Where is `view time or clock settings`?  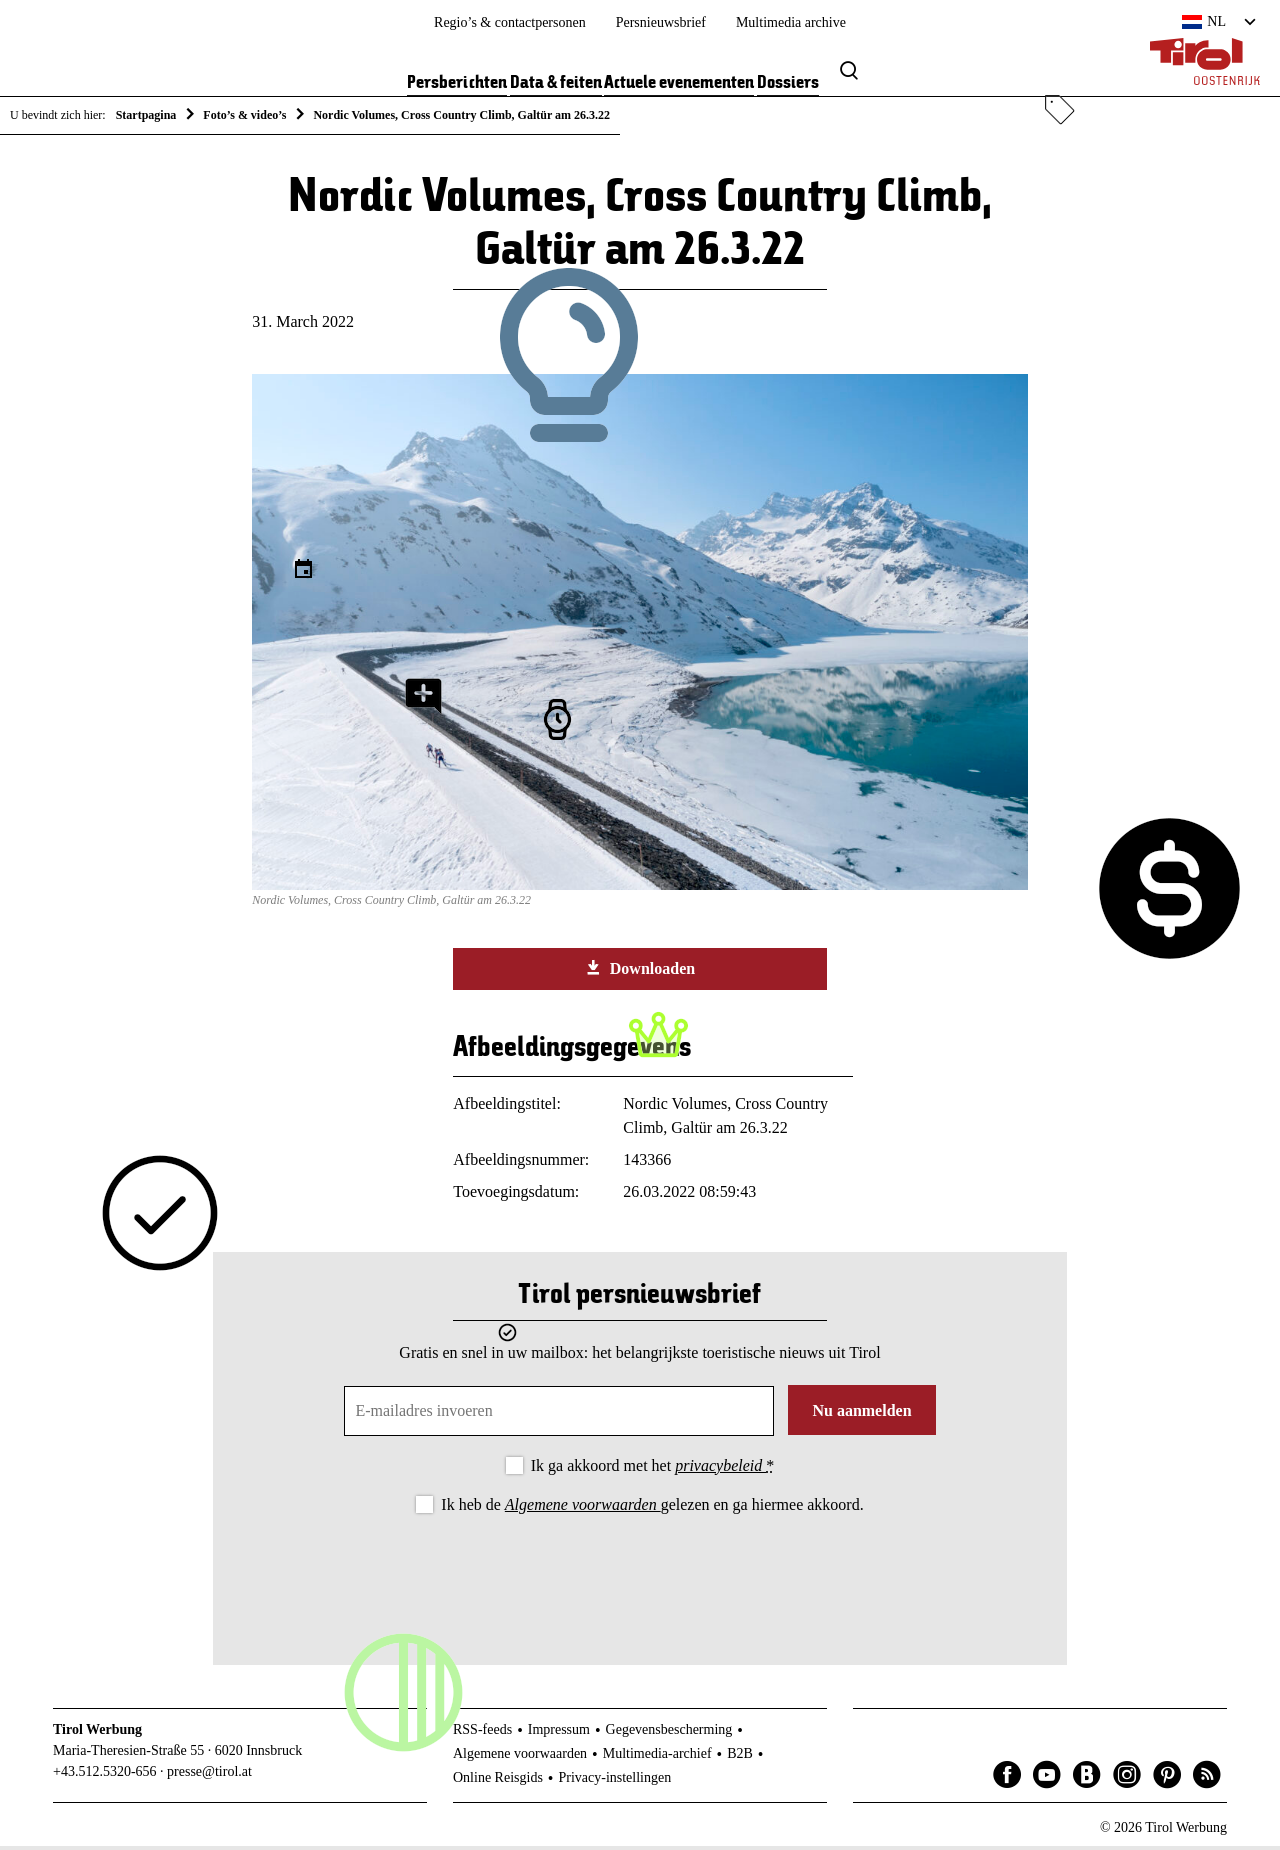 view time or clock settings is located at coordinates (557, 719).